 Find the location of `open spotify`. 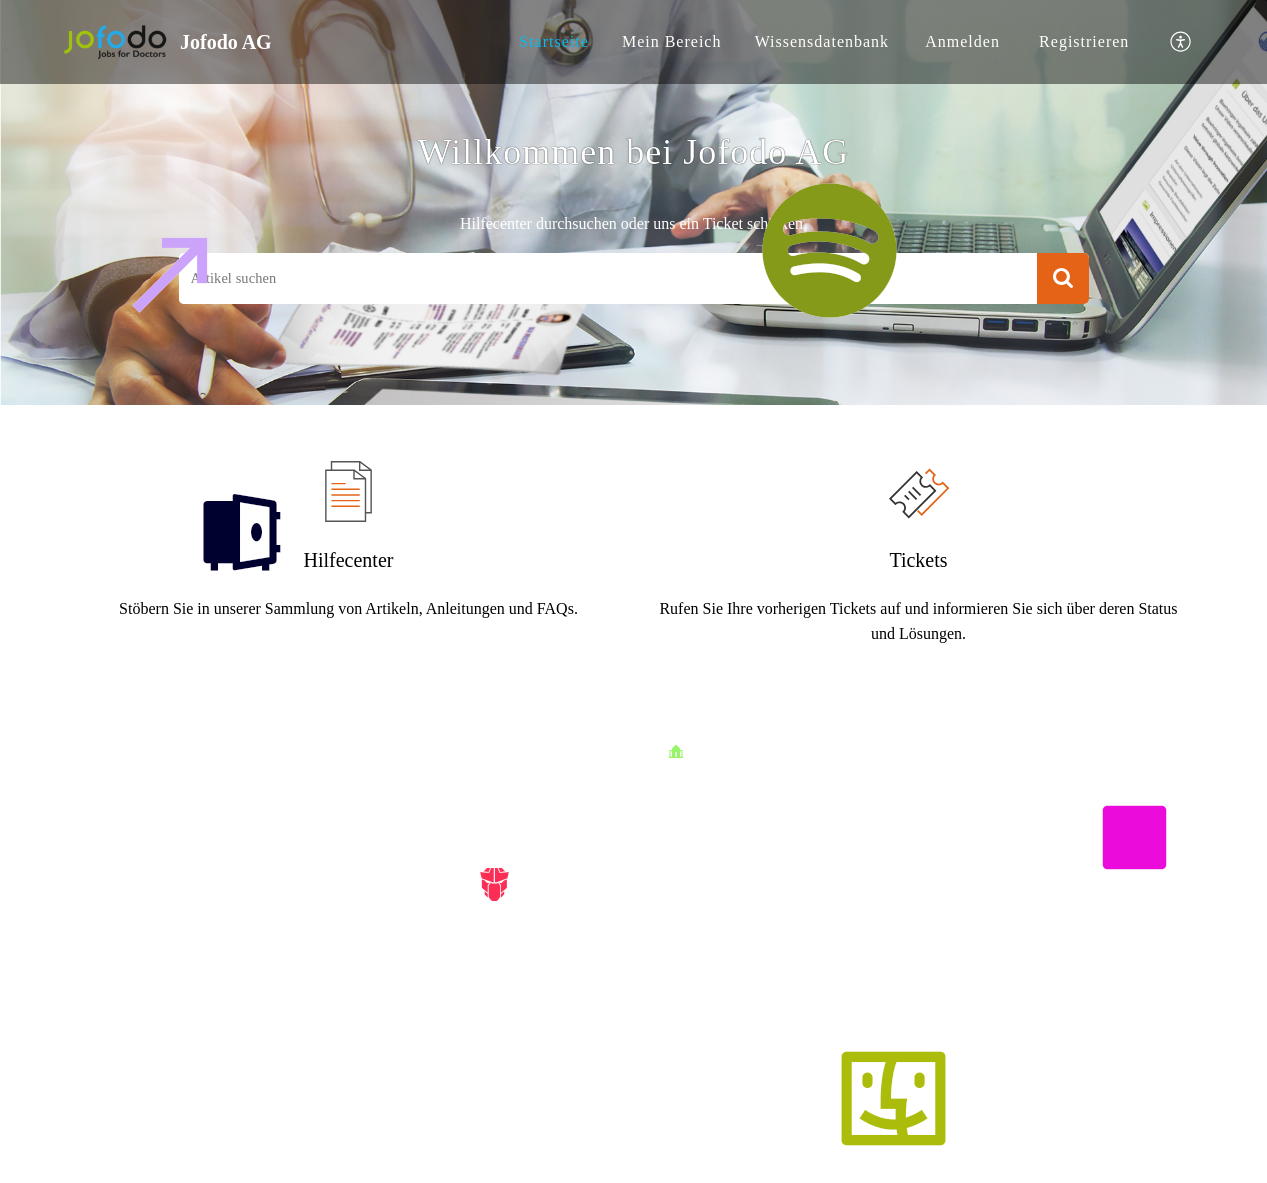

open spotify is located at coordinates (829, 250).